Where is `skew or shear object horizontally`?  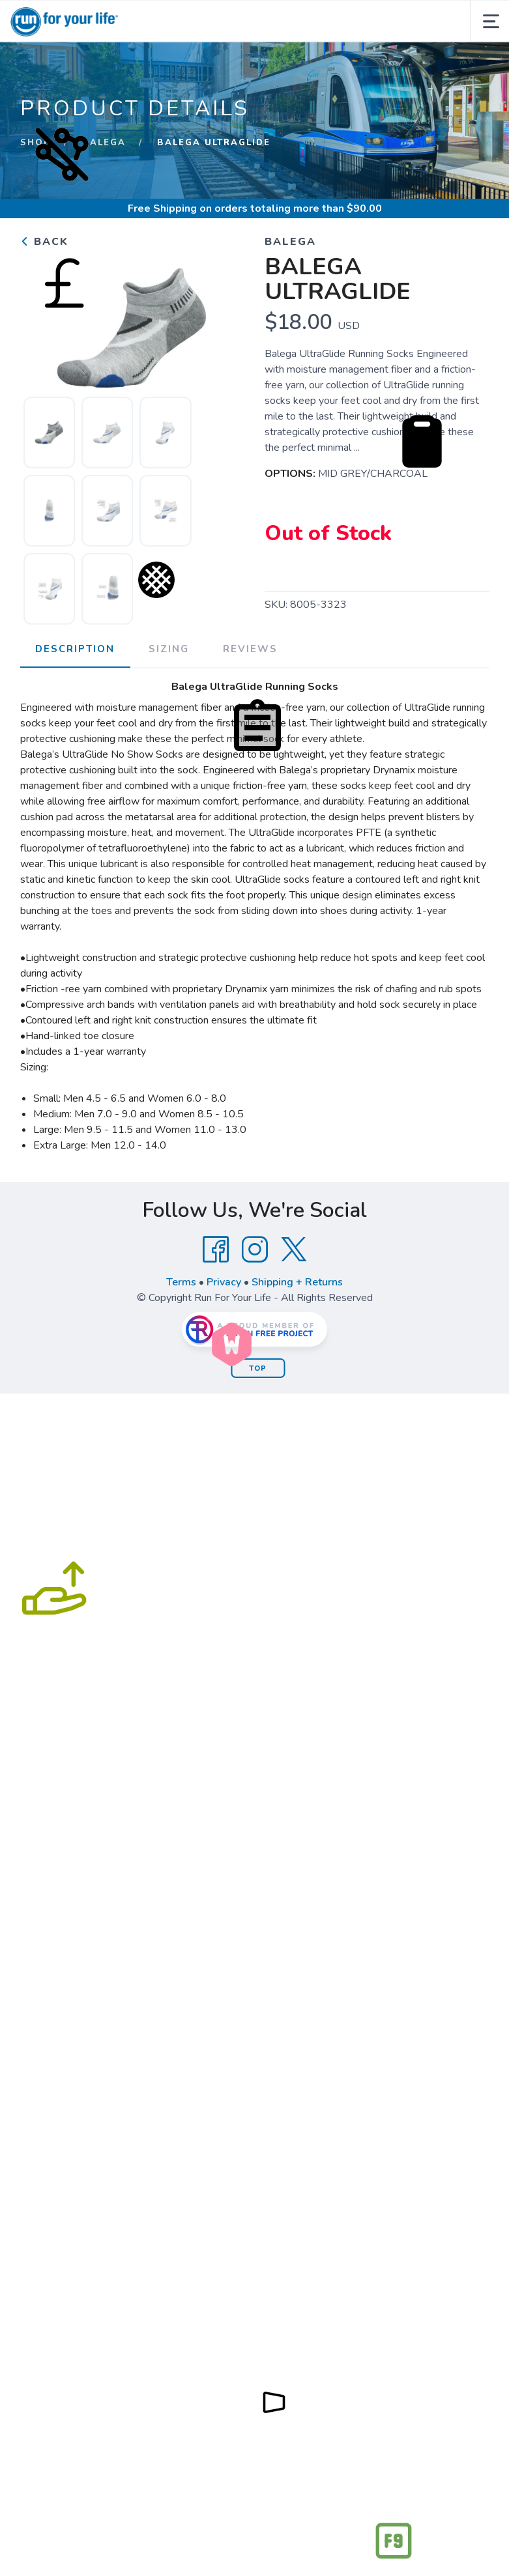 skew or shear object horizontally is located at coordinates (274, 2402).